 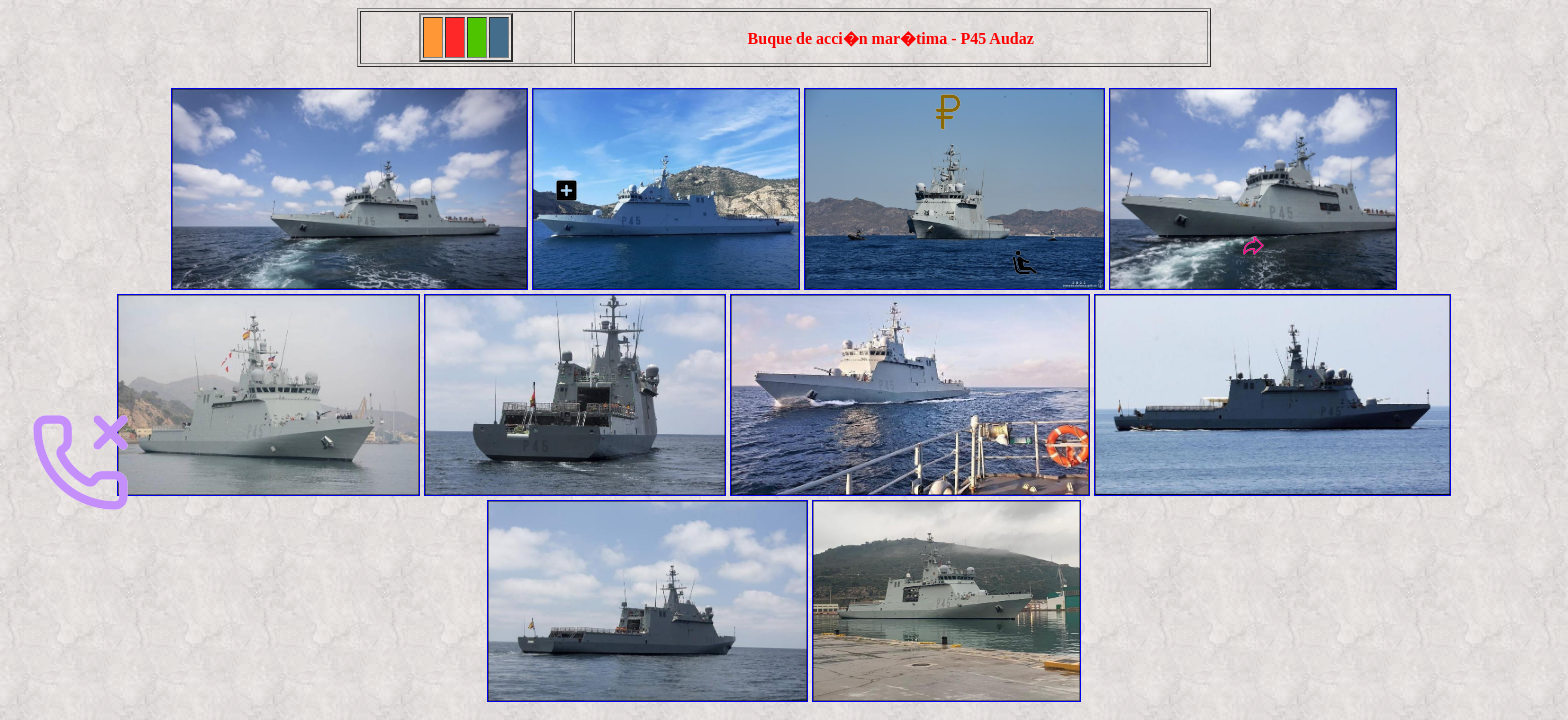 What do you see at coordinates (1025, 263) in the screenshot?
I see `select extra legroom or recline seating` at bounding box center [1025, 263].